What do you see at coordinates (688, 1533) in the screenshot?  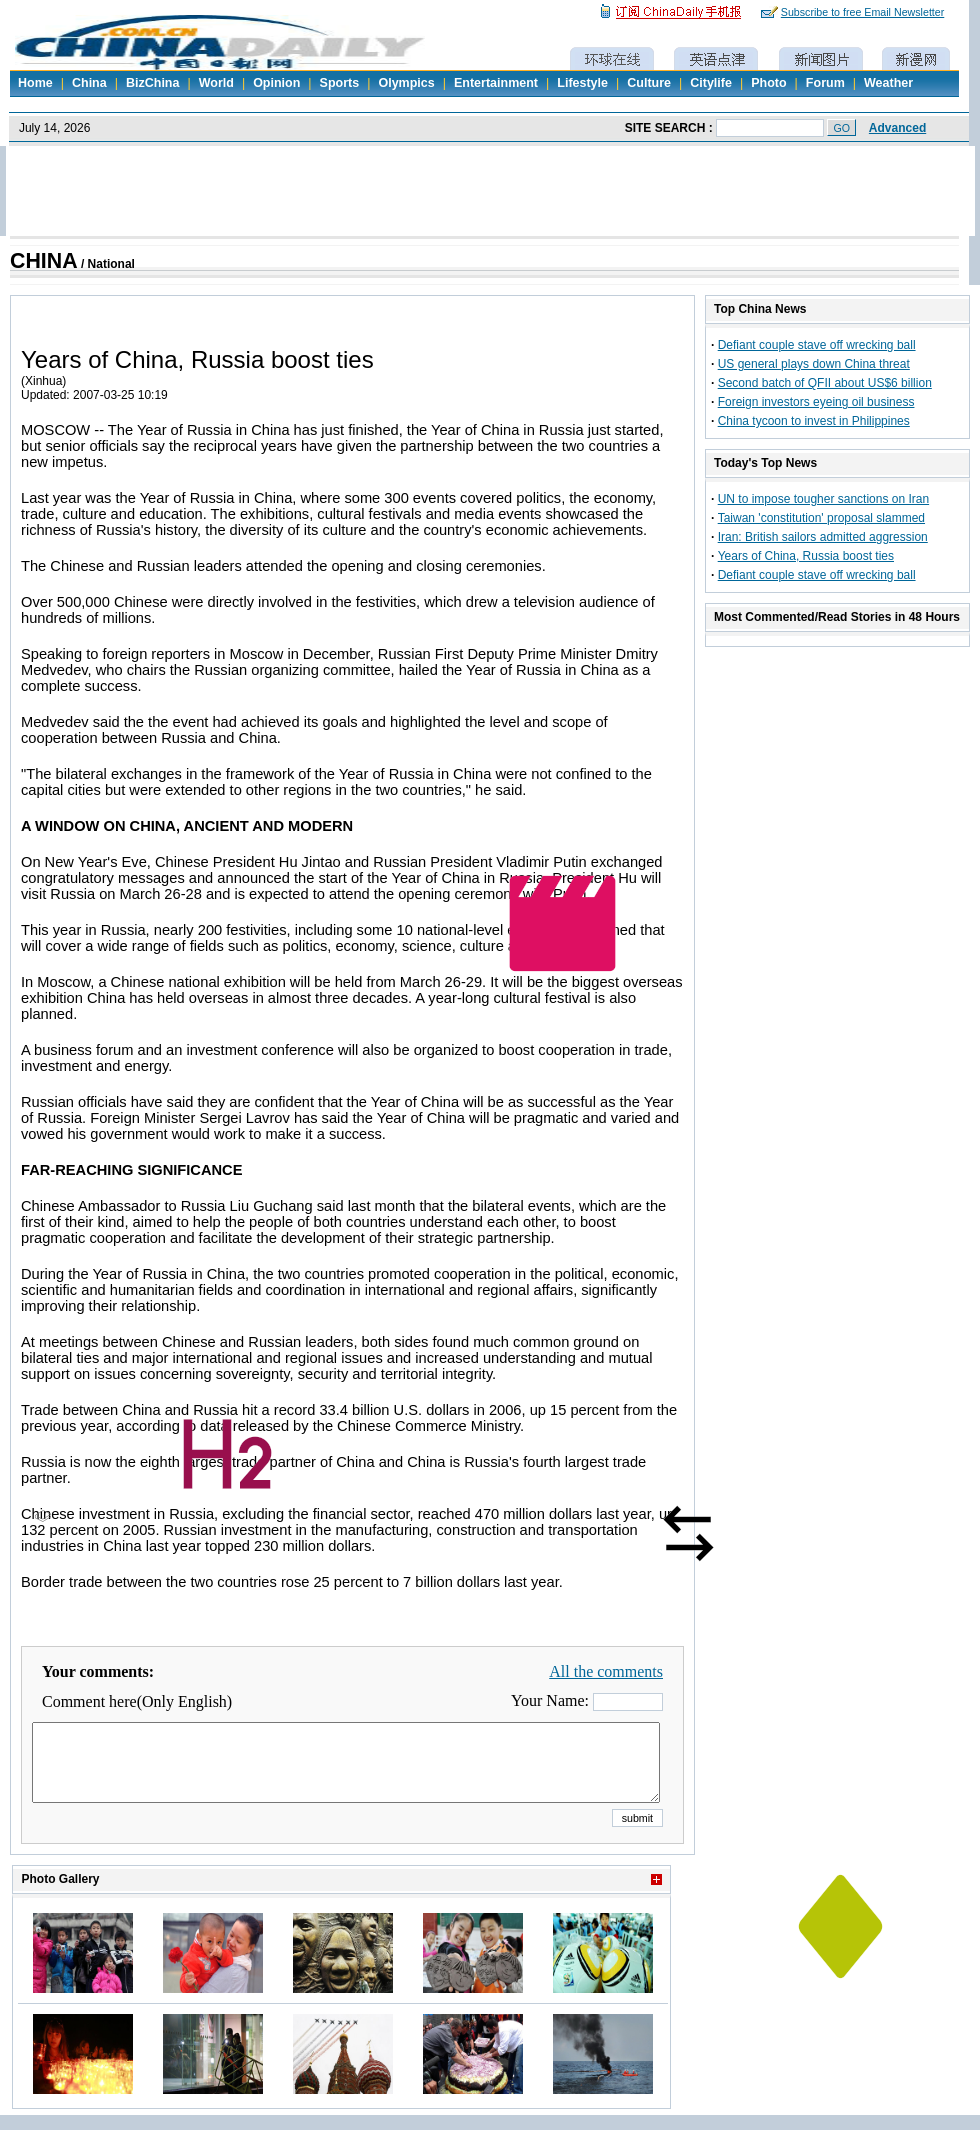 I see `swap or exchange items` at bounding box center [688, 1533].